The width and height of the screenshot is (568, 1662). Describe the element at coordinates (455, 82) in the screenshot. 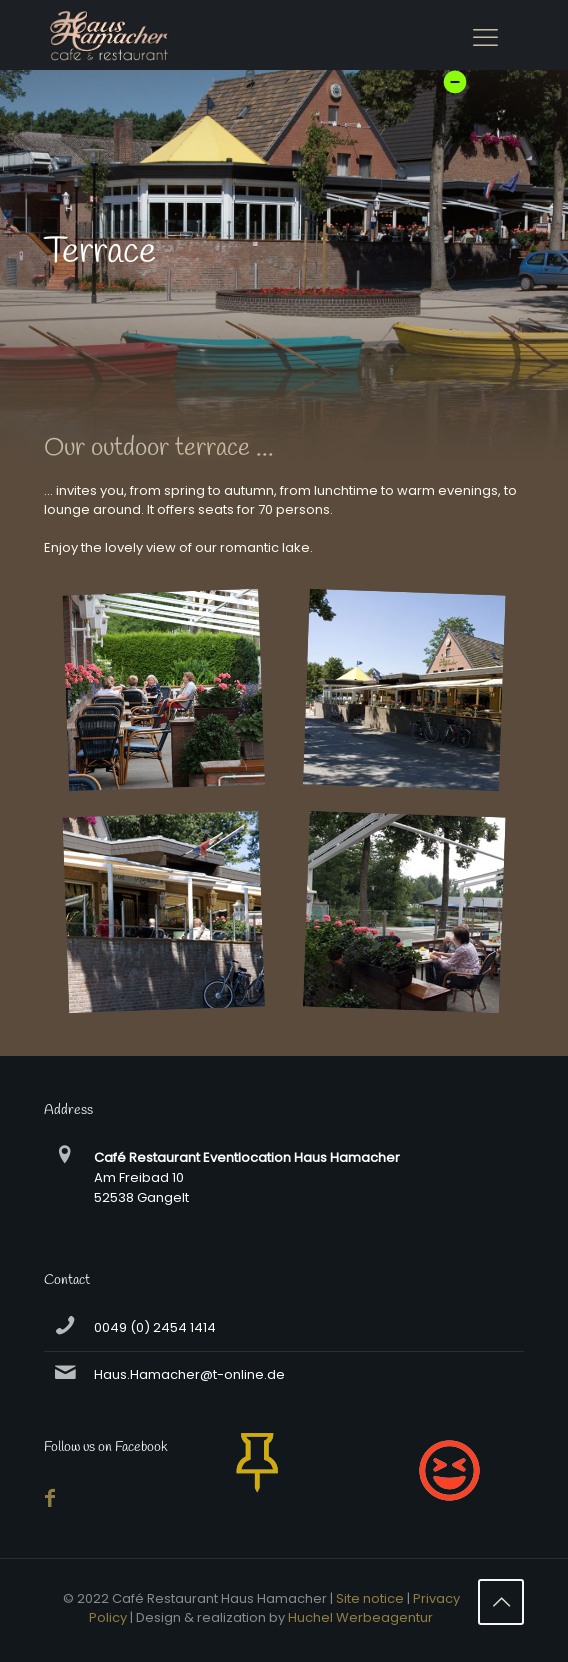

I see `remove an item from a list` at that location.